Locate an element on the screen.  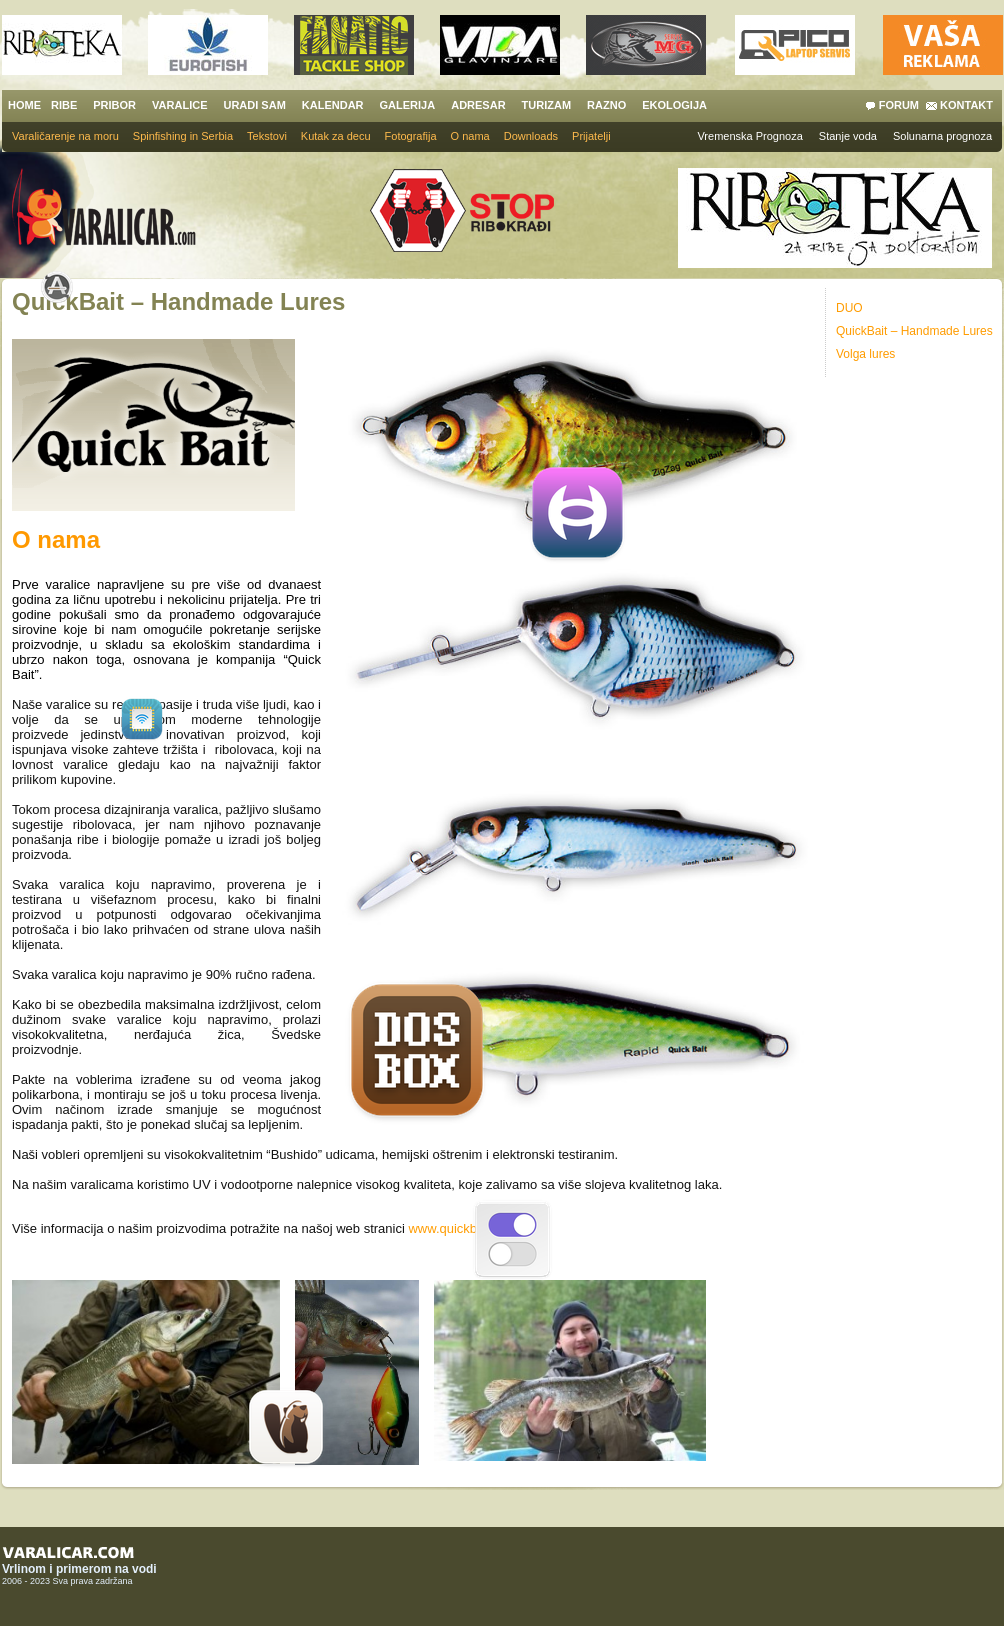
open HyperPlay gaming launcher is located at coordinates (577, 512).